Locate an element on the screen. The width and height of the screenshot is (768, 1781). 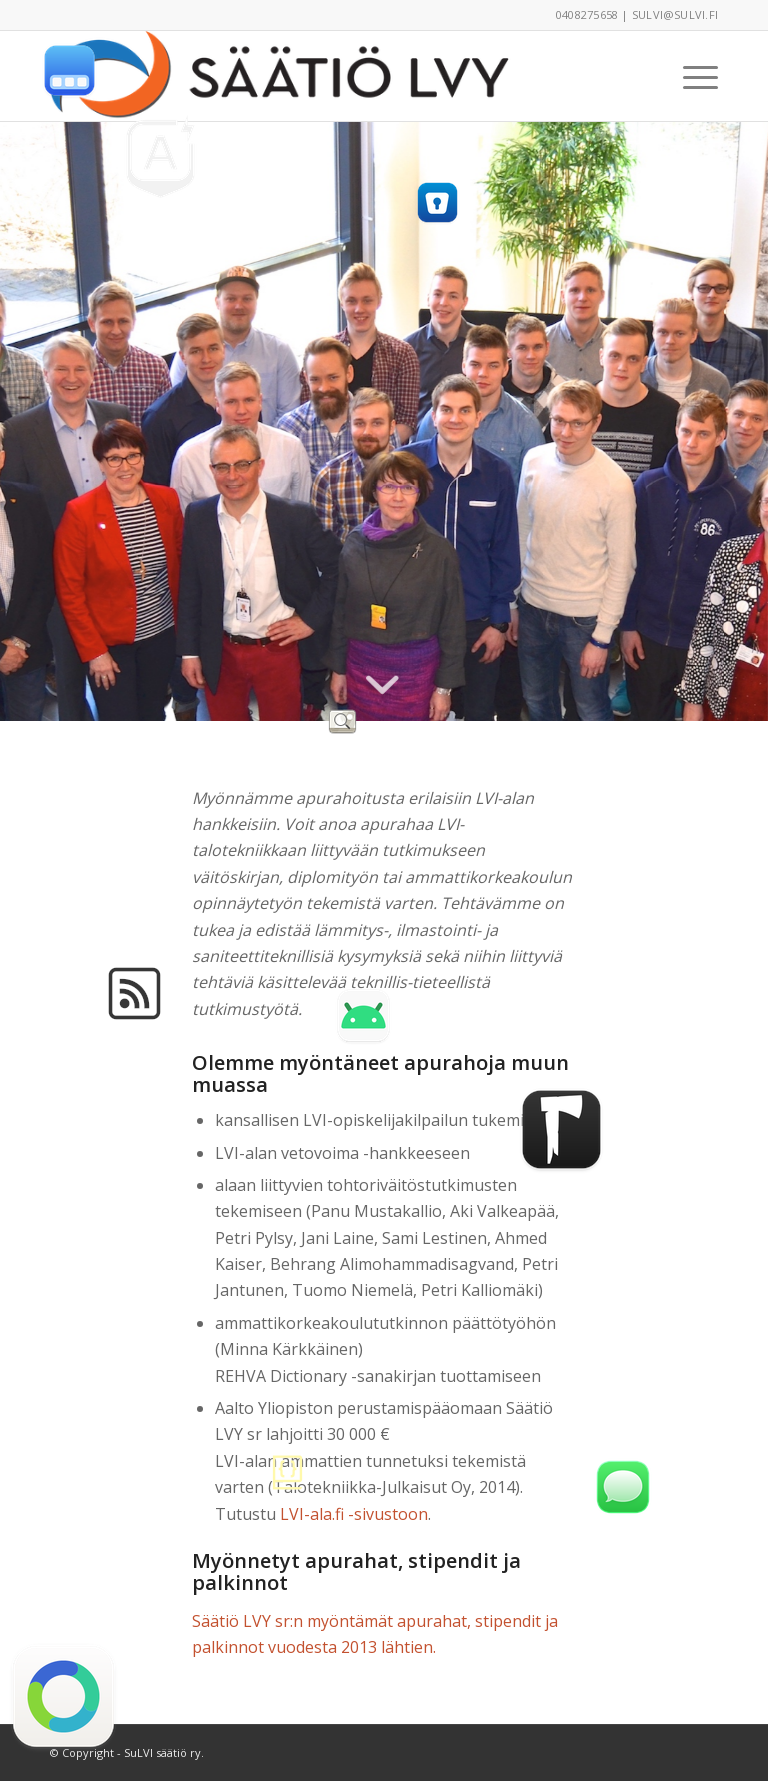
open android app or emulator is located at coordinates (363, 1015).